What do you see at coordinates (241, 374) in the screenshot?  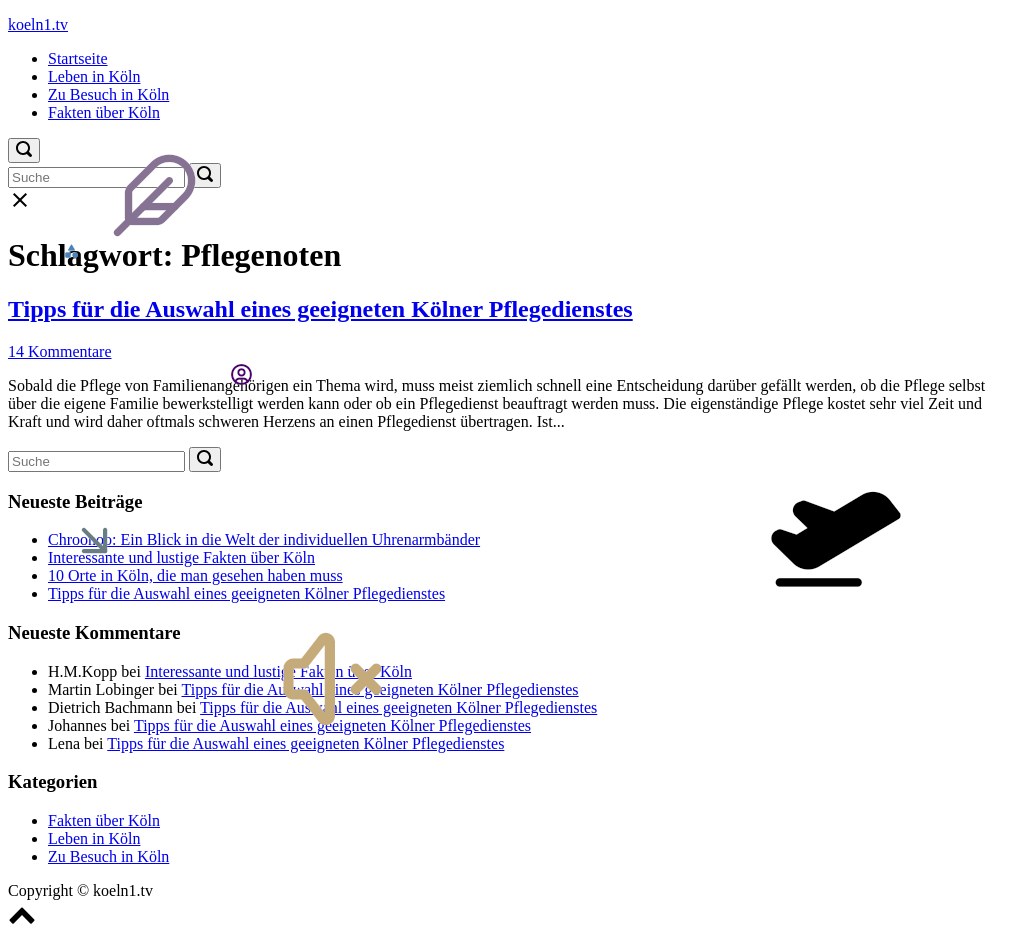 I see `view your profile` at bounding box center [241, 374].